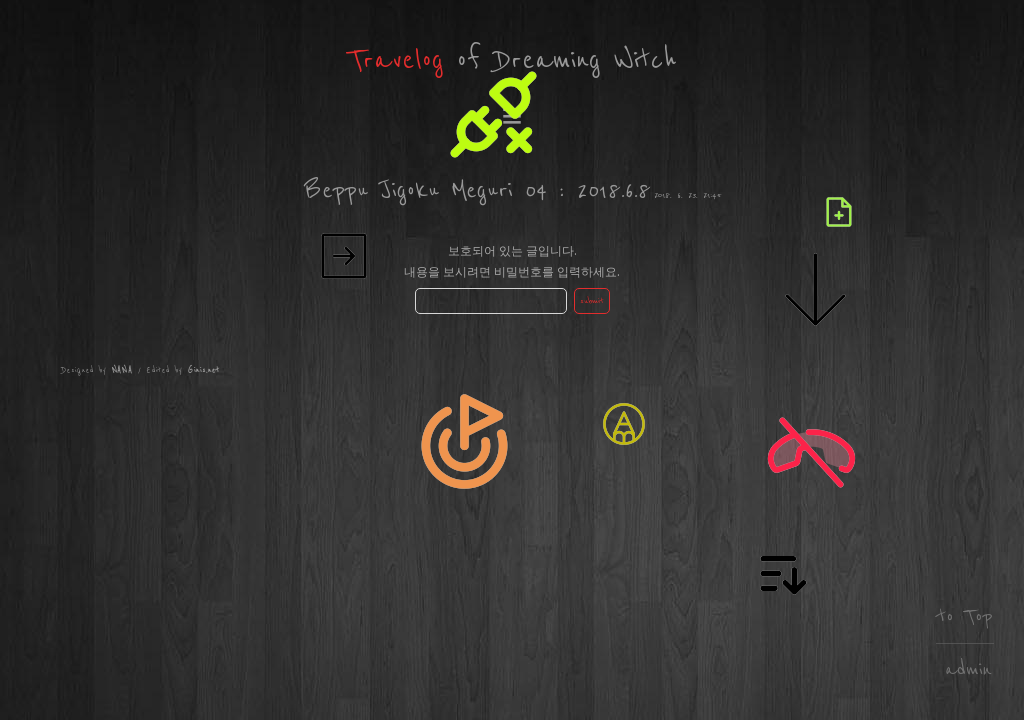  Describe the element at coordinates (815, 289) in the screenshot. I see `scroll down or view more content` at that location.